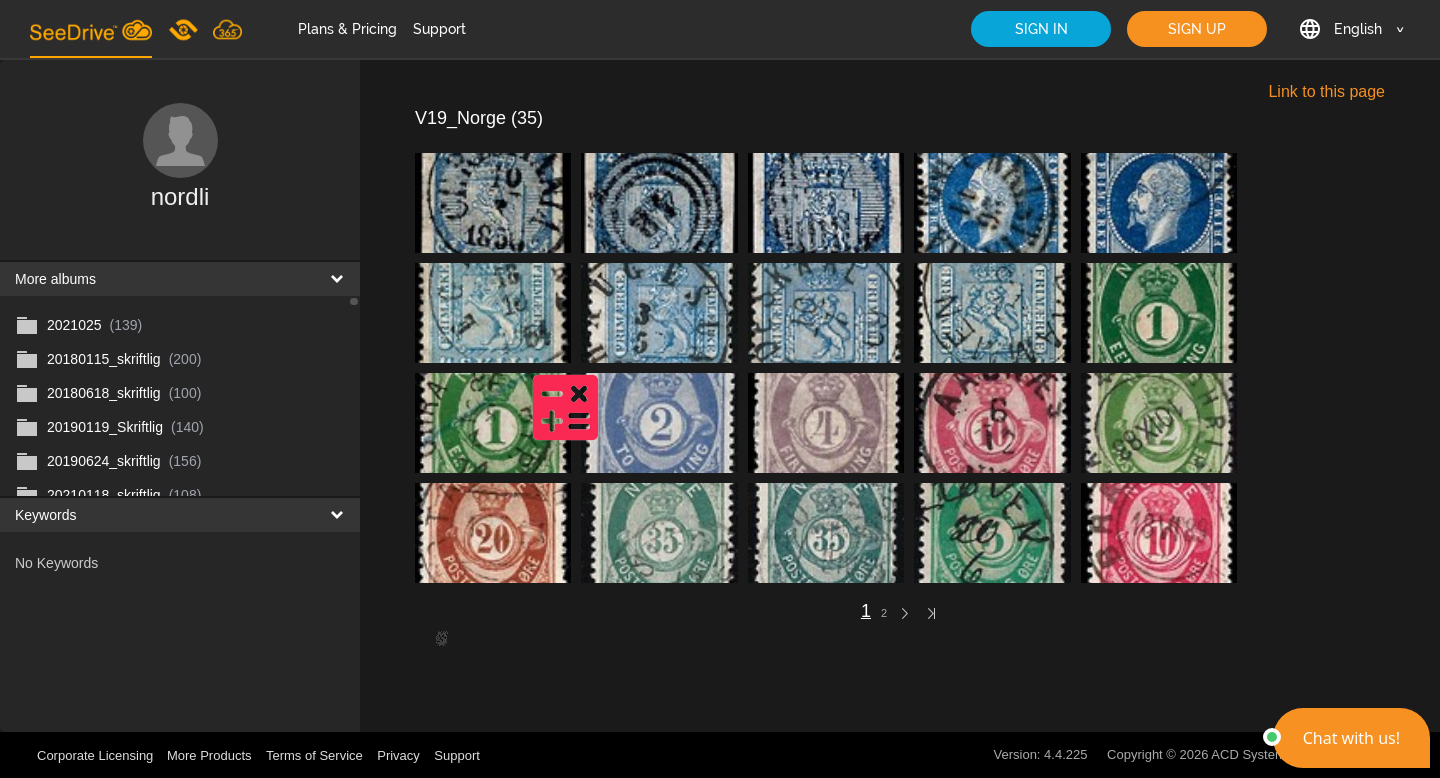 The width and height of the screenshot is (1440, 778). Describe the element at coordinates (565, 407) in the screenshot. I see `open calculator or math tools` at that location.